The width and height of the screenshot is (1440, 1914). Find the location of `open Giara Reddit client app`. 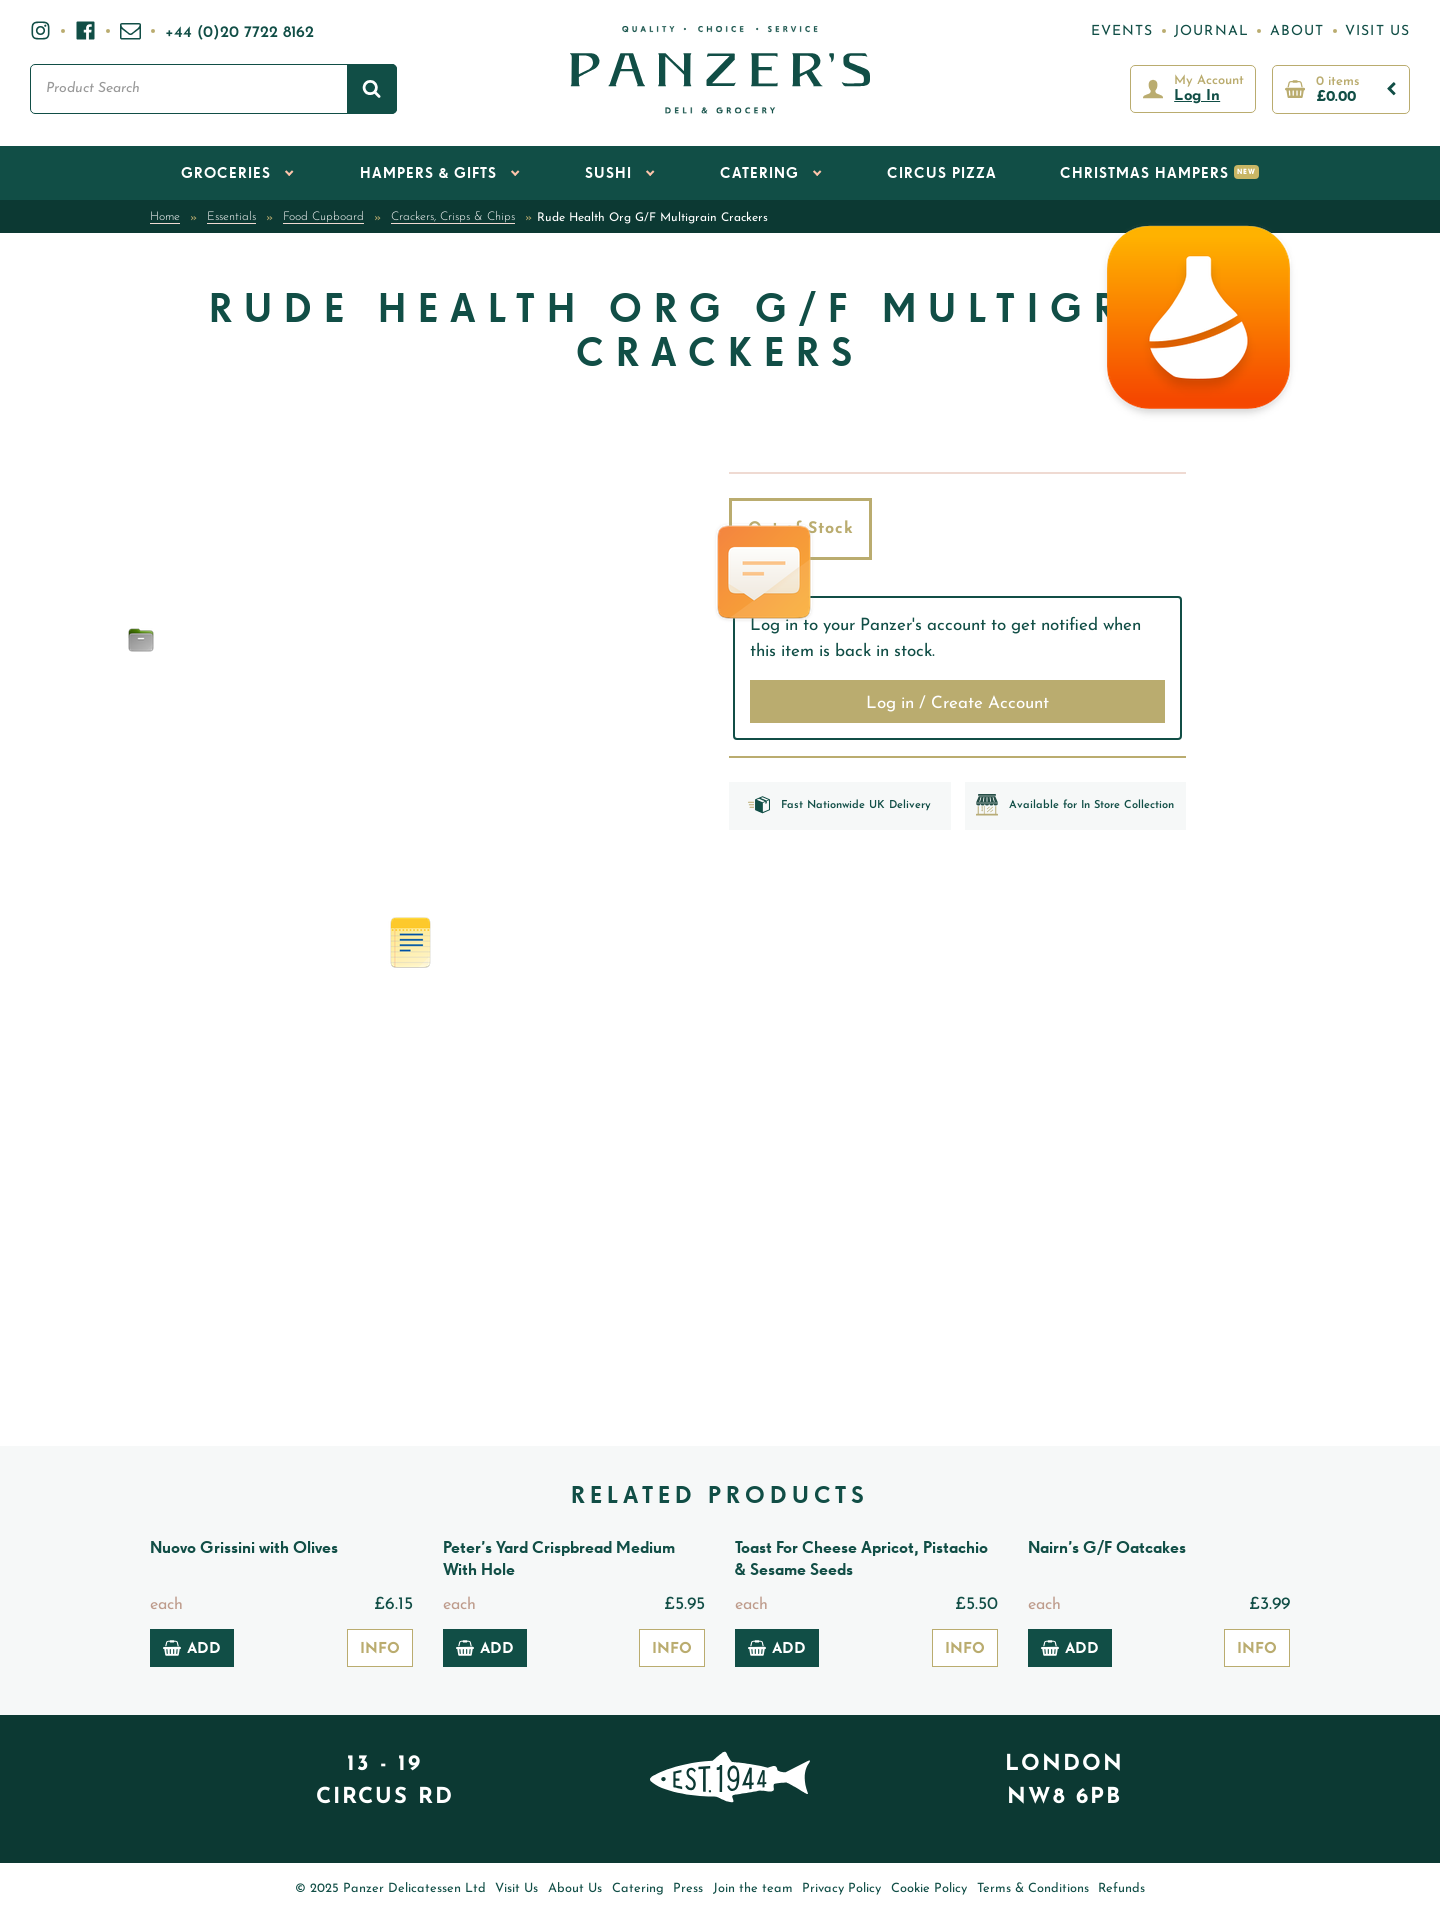

open Giara Reddit client app is located at coordinates (1198, 317).